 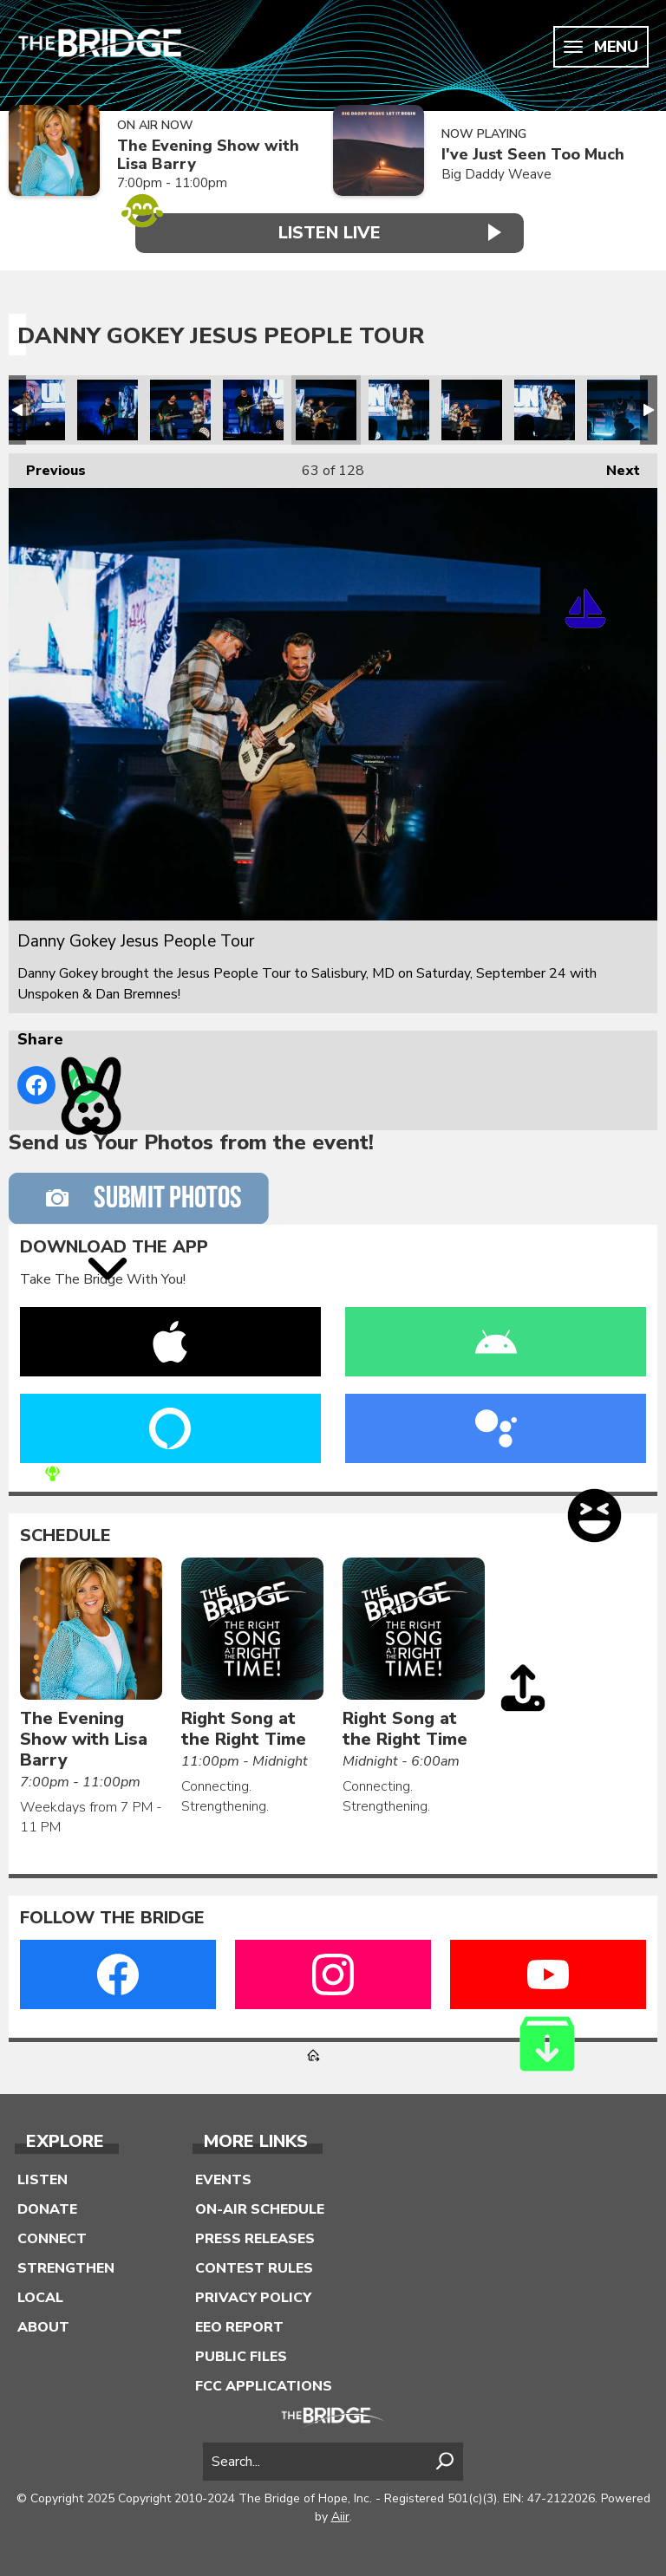 What do you see at coordinates (585, 608) in the screenshot?
I see `navigate to sailing or boating features` at bounding box center [585, 608].